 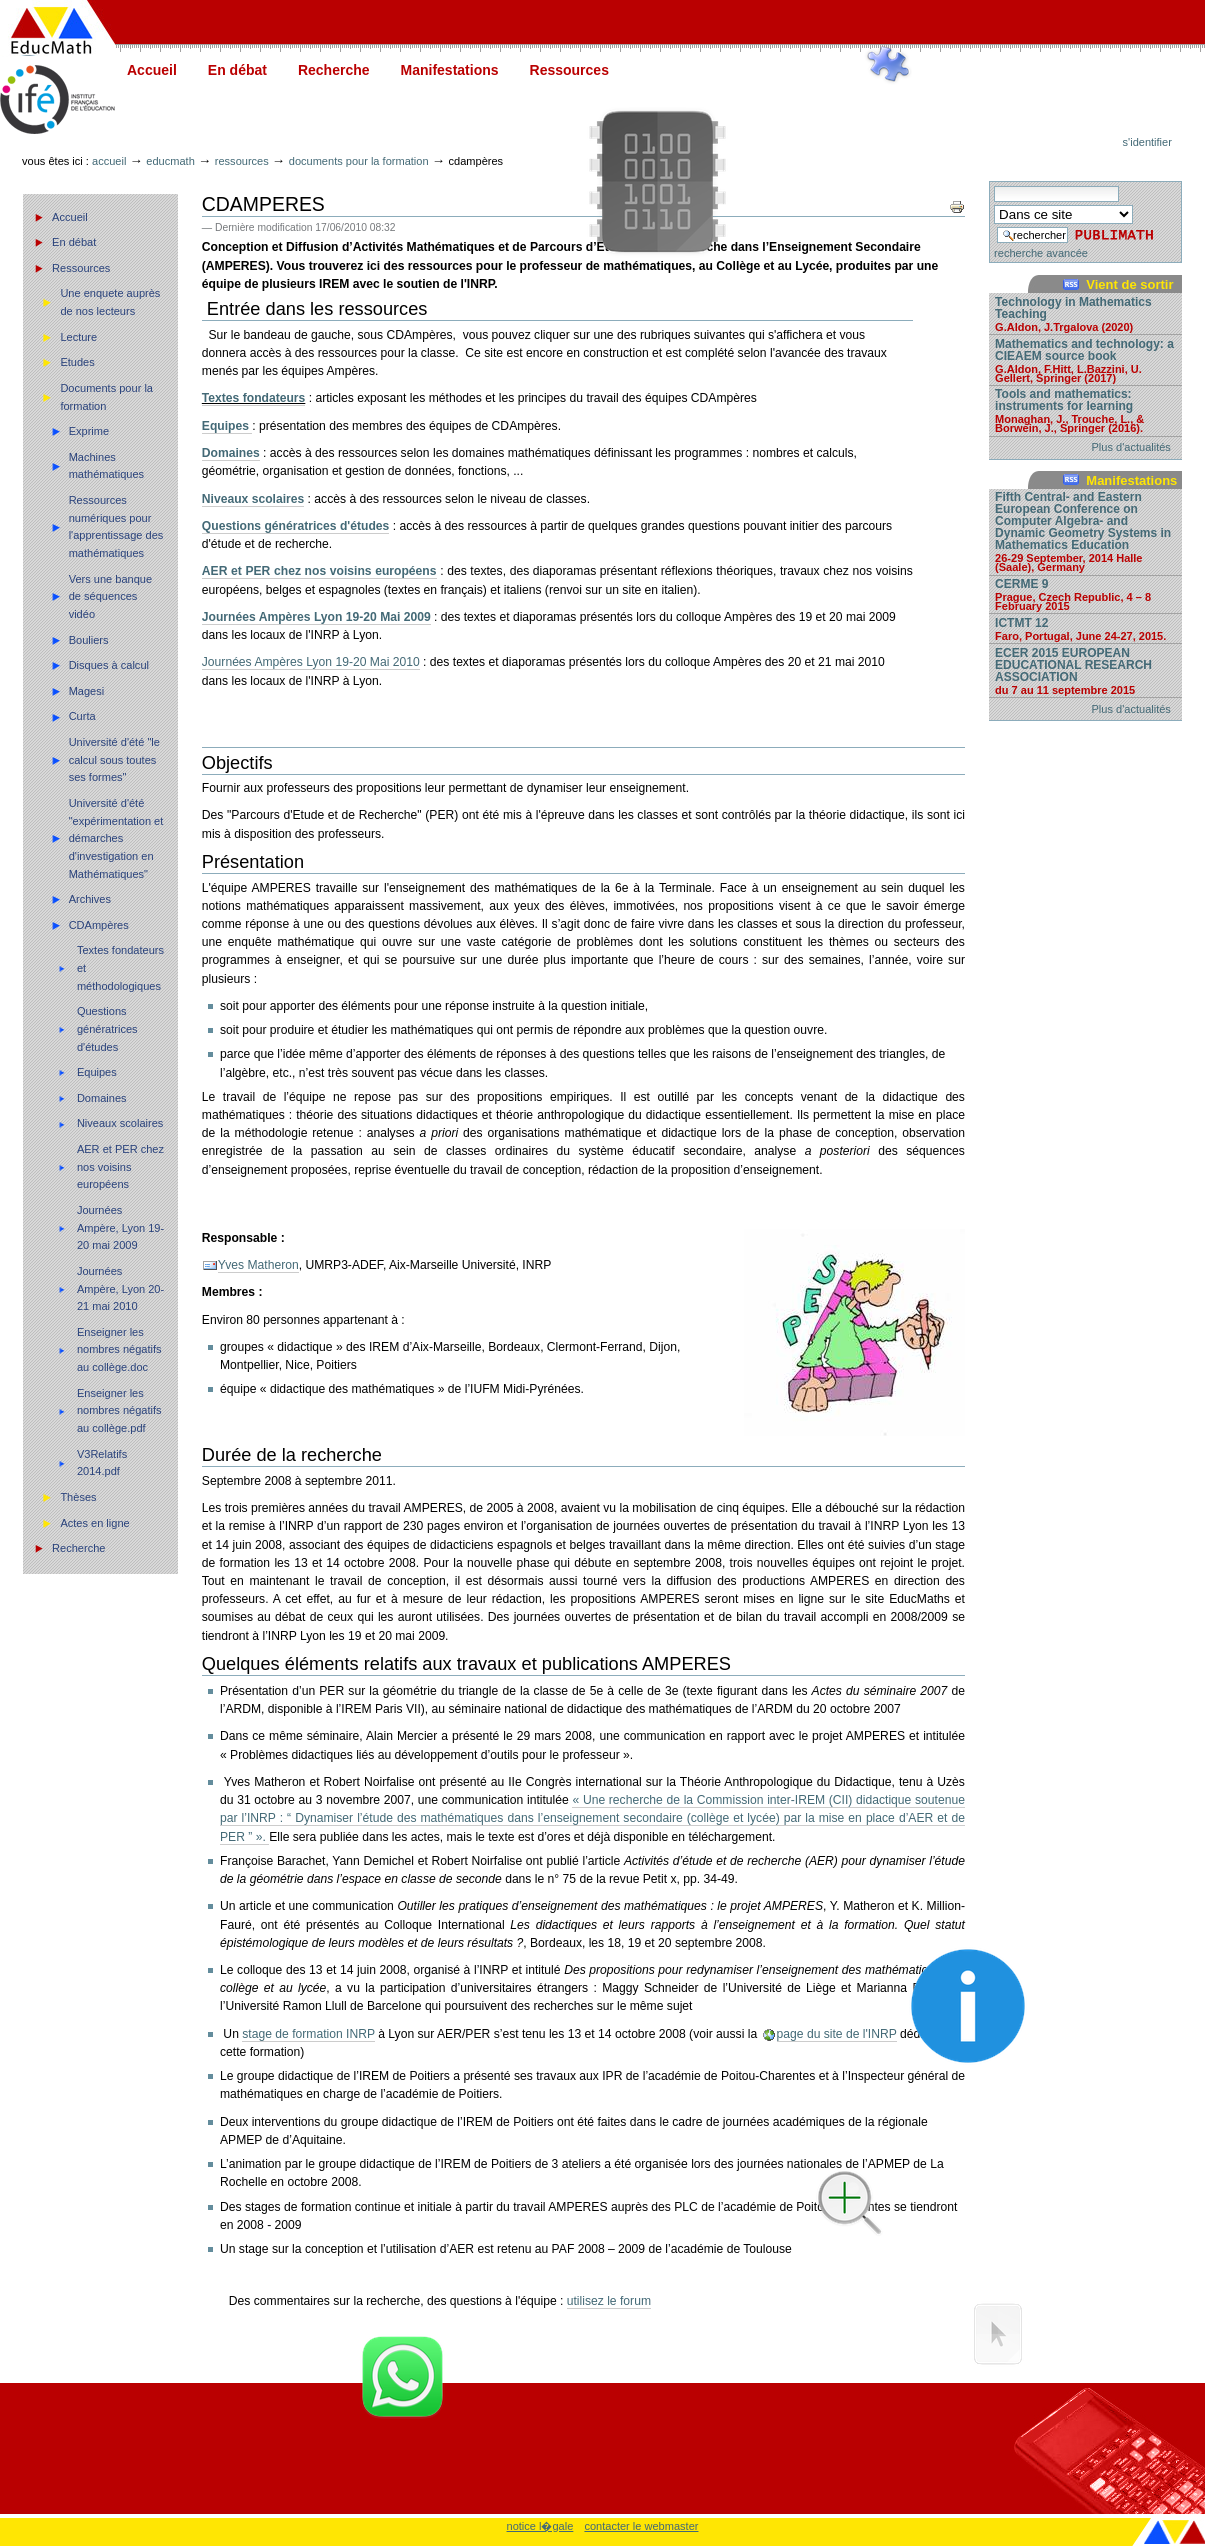 What do you see at coordinates (968, 2006) in the screenshot?
I see `view more information about this item` at bounding box center [968, 2006].